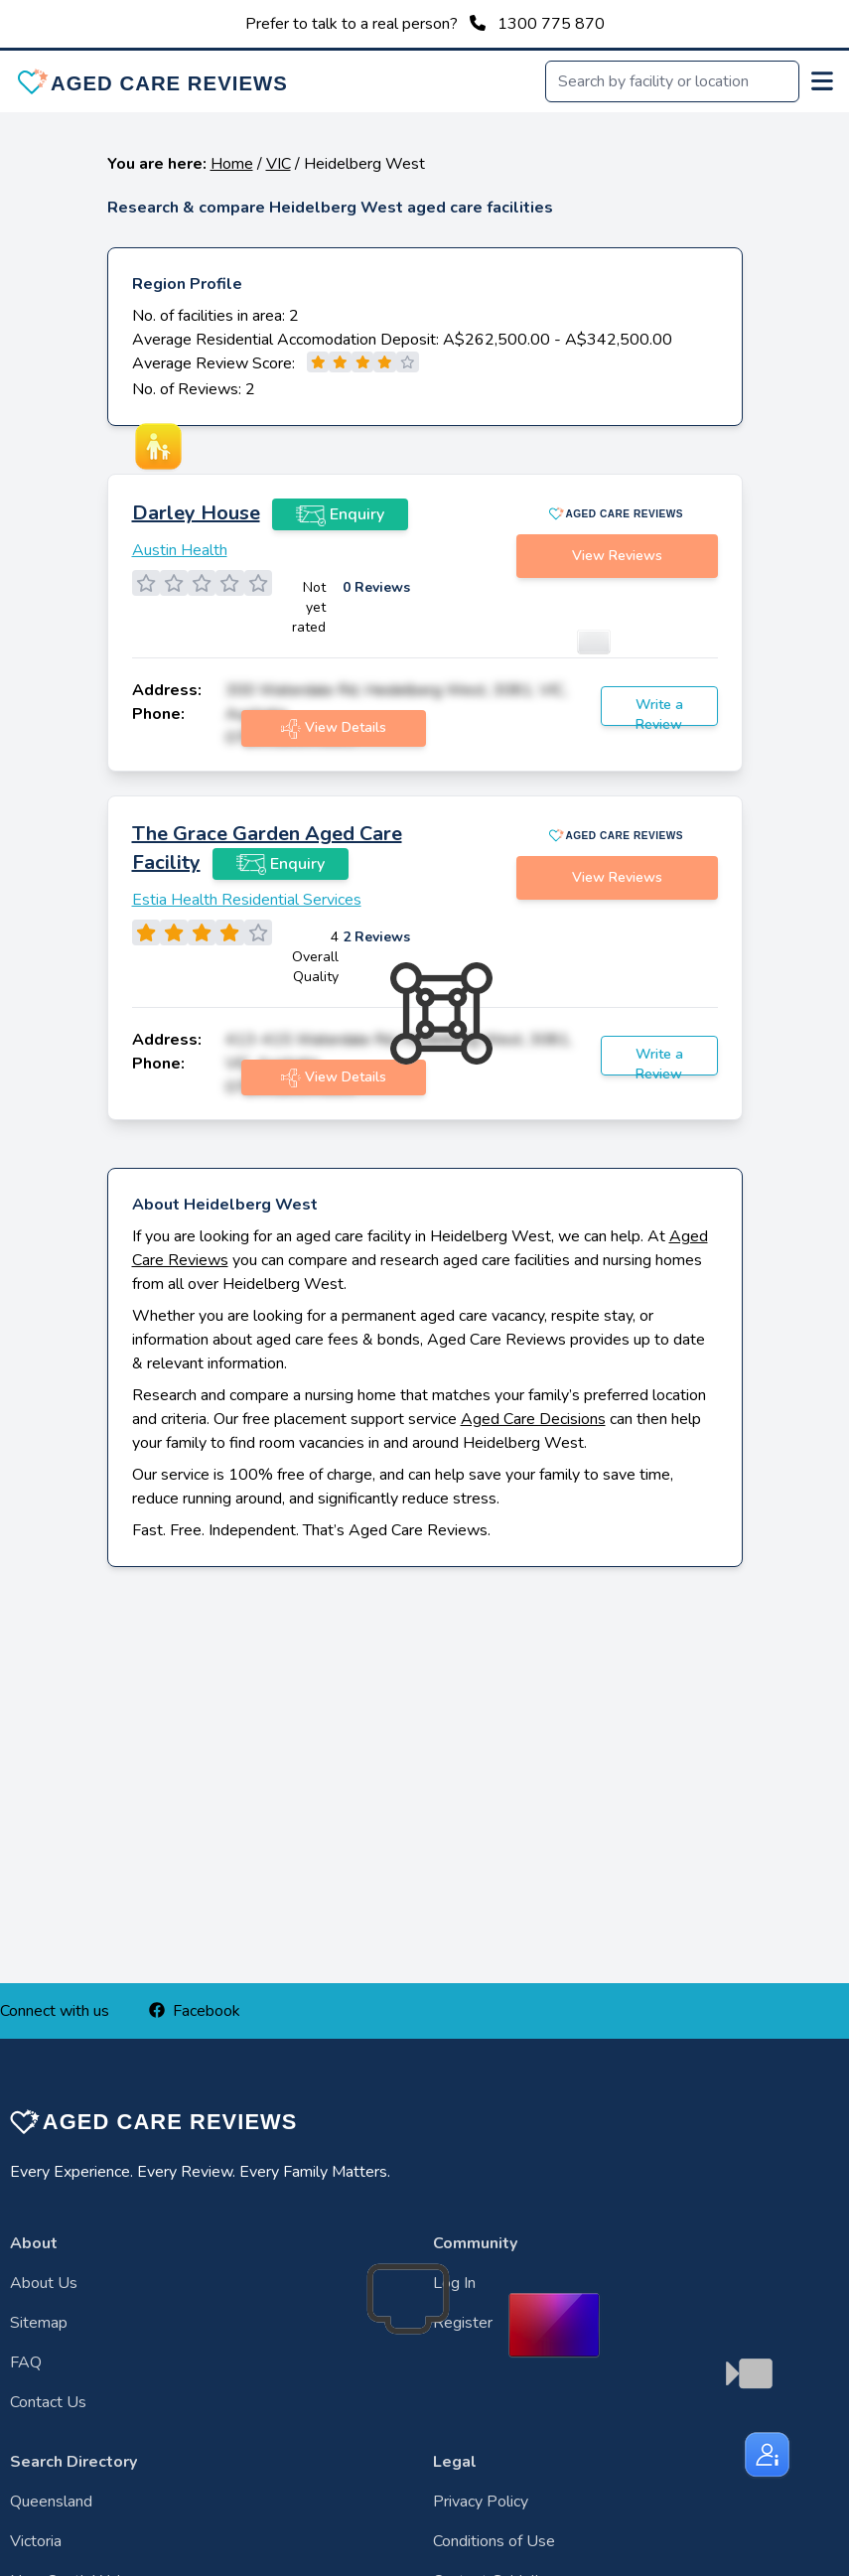  Describe the element at coordinates (594, 642) in the screenshot. I see `external trackpad or touchpad device` at that location.